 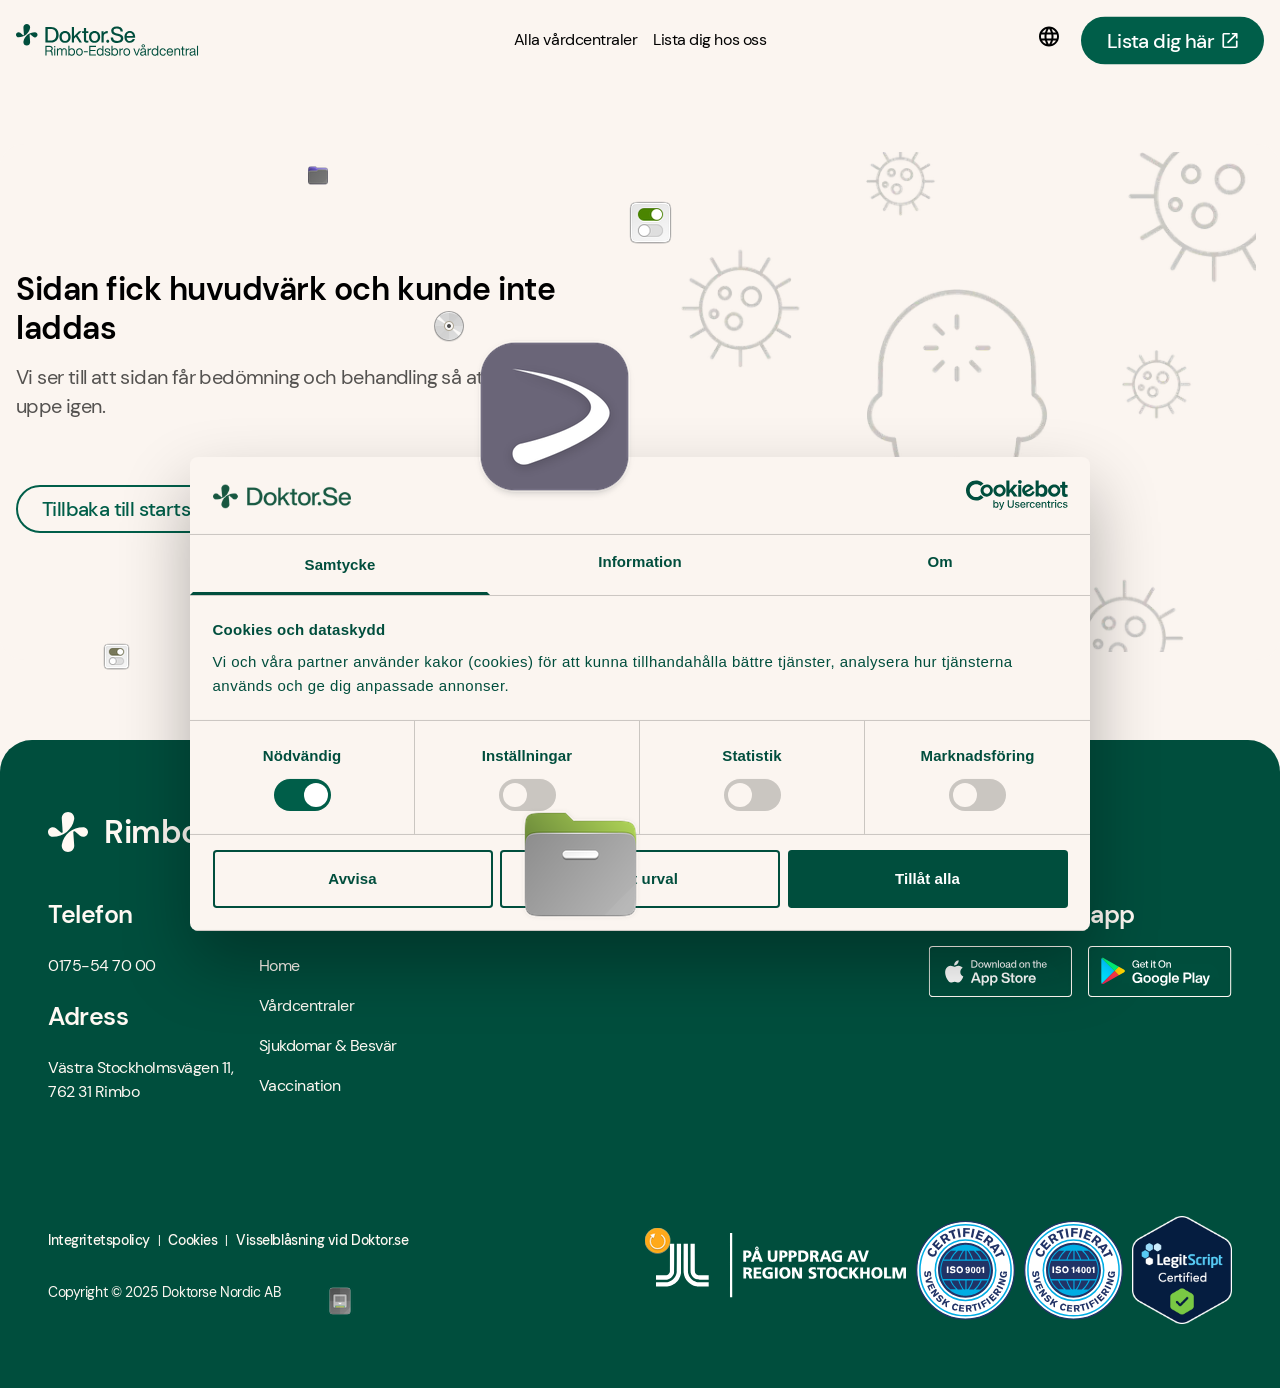 What do you see at coordinates (318, 175) in the screenshot?
I see `open a folder or directory` at bounding box center [318, 175].